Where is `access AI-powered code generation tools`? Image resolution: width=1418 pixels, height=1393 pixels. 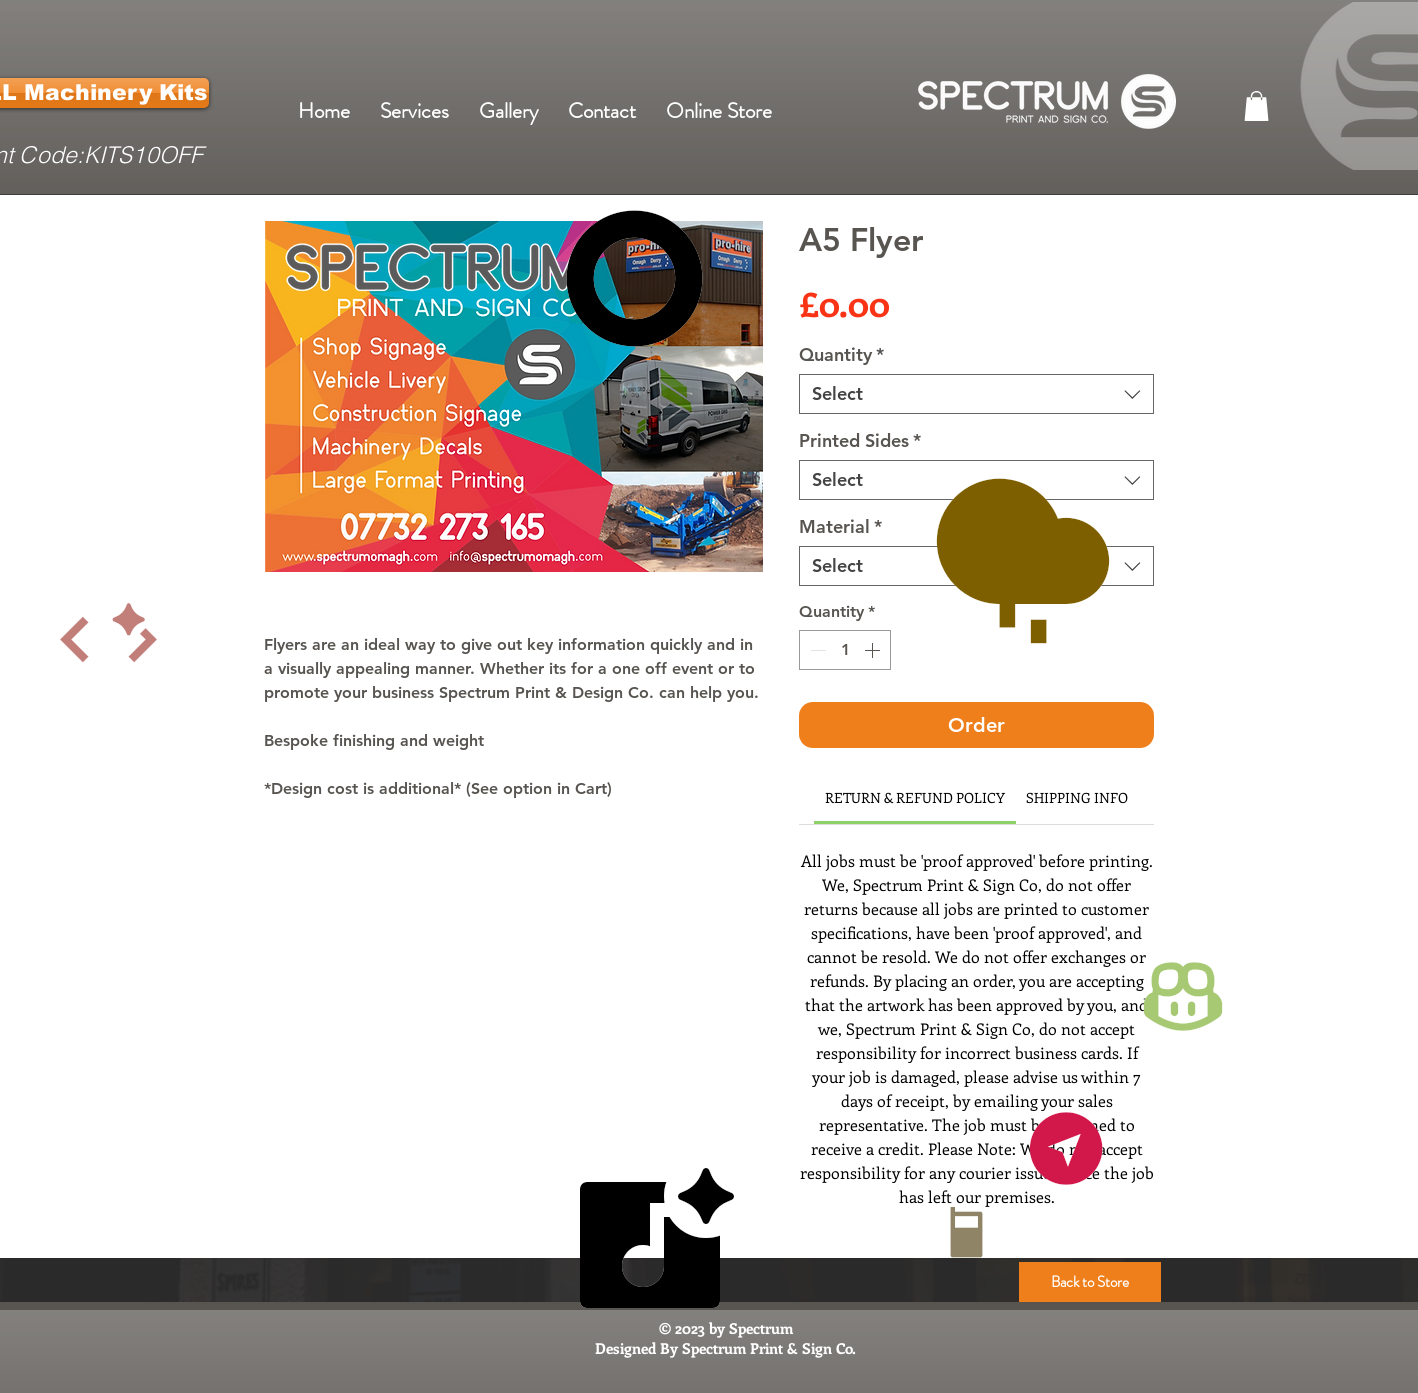 access AI-powered code generation tools is located at coordinates (108, 639).